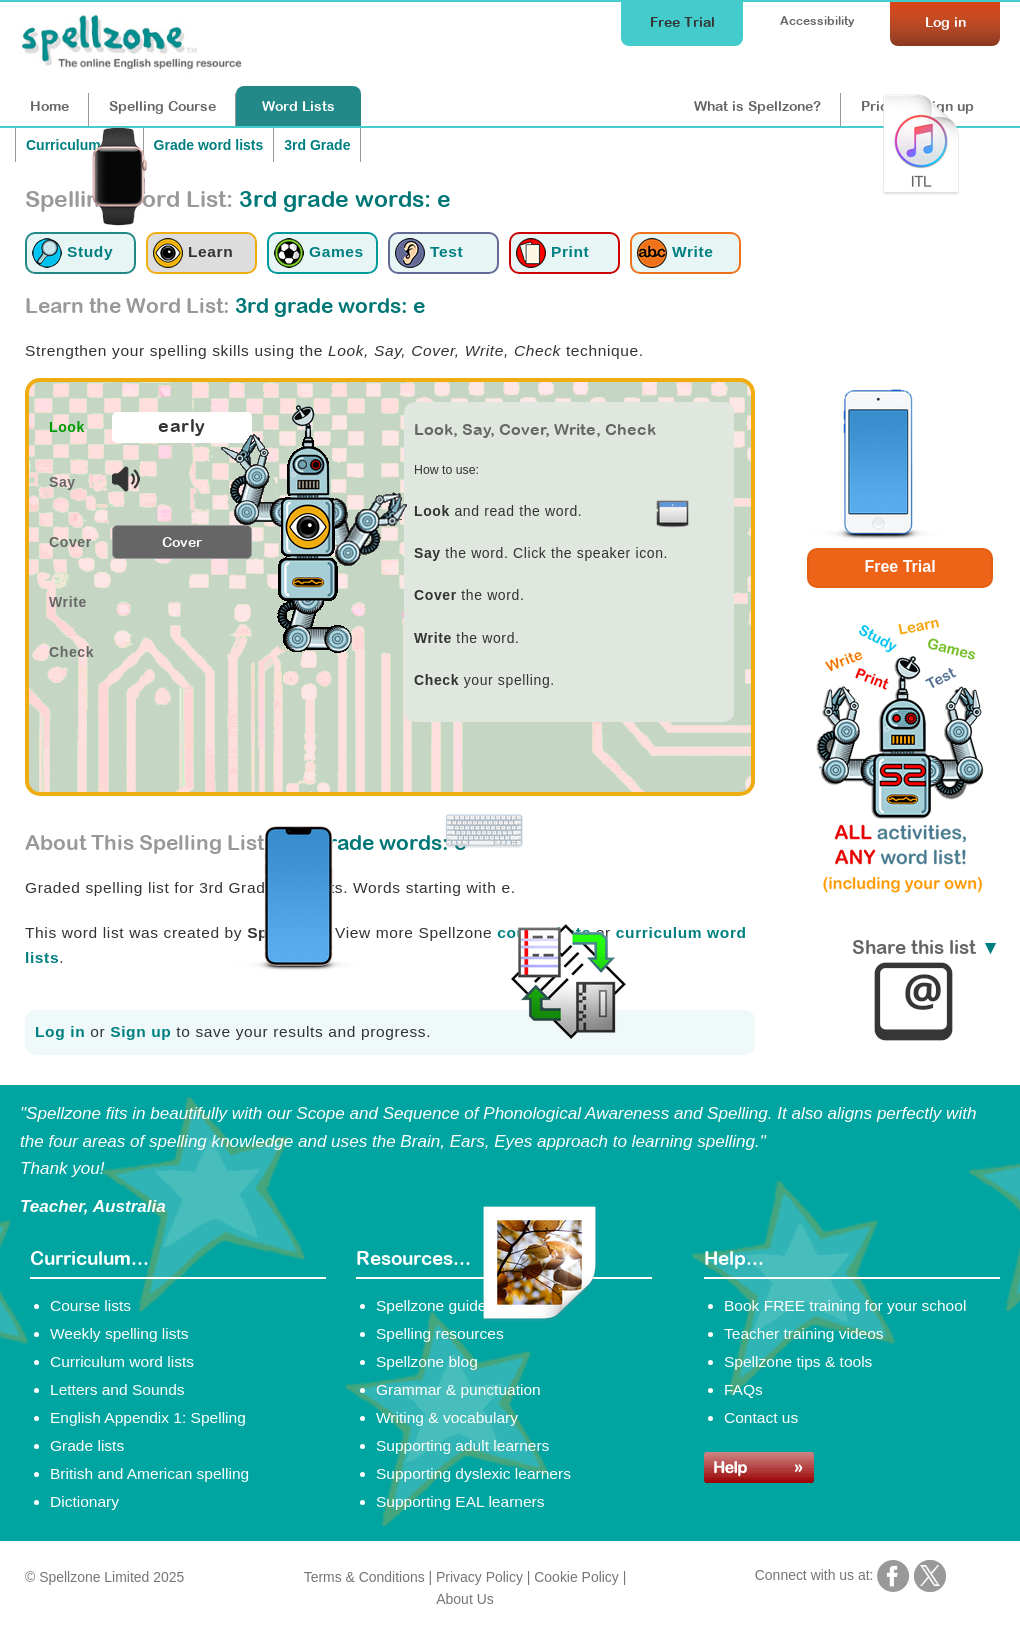 This screenshot has height=1645, width=1020. Describe the element at coordinates (539, 1265) in the screenshot. I see `a picture clipping or image snippet` at that location.